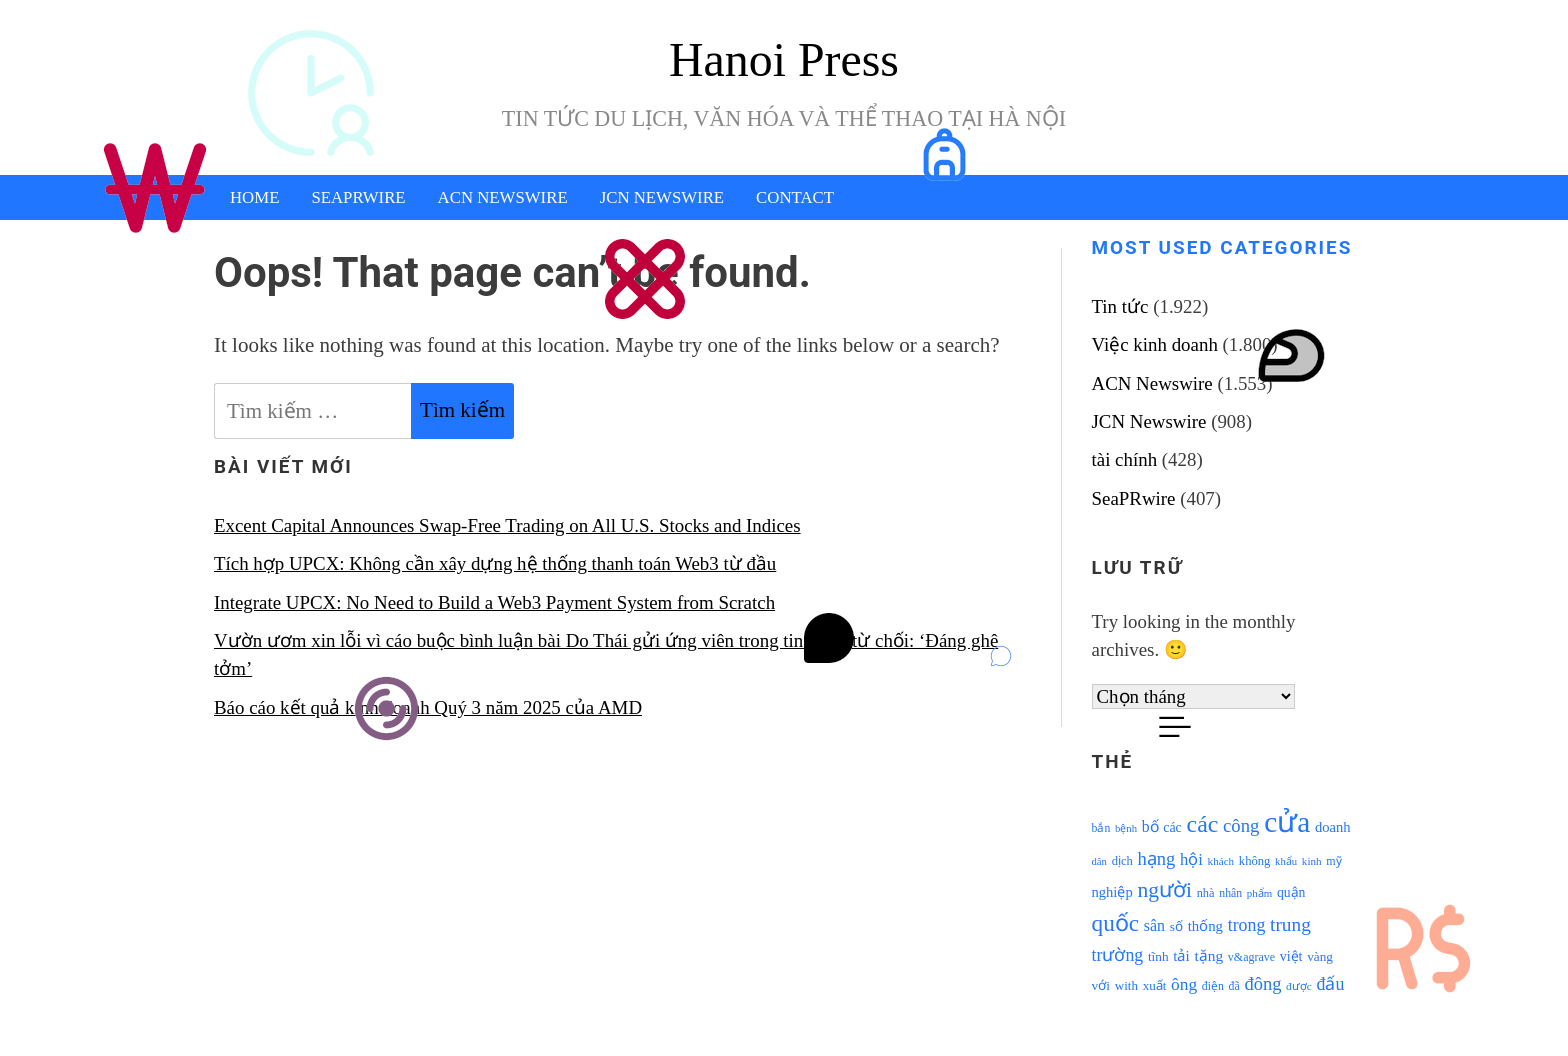 This screenshot has width=1568, height=1056. Describe the element at coordinates (1001, 656) in the screenshot. I see `open chat or messaging` at that location.